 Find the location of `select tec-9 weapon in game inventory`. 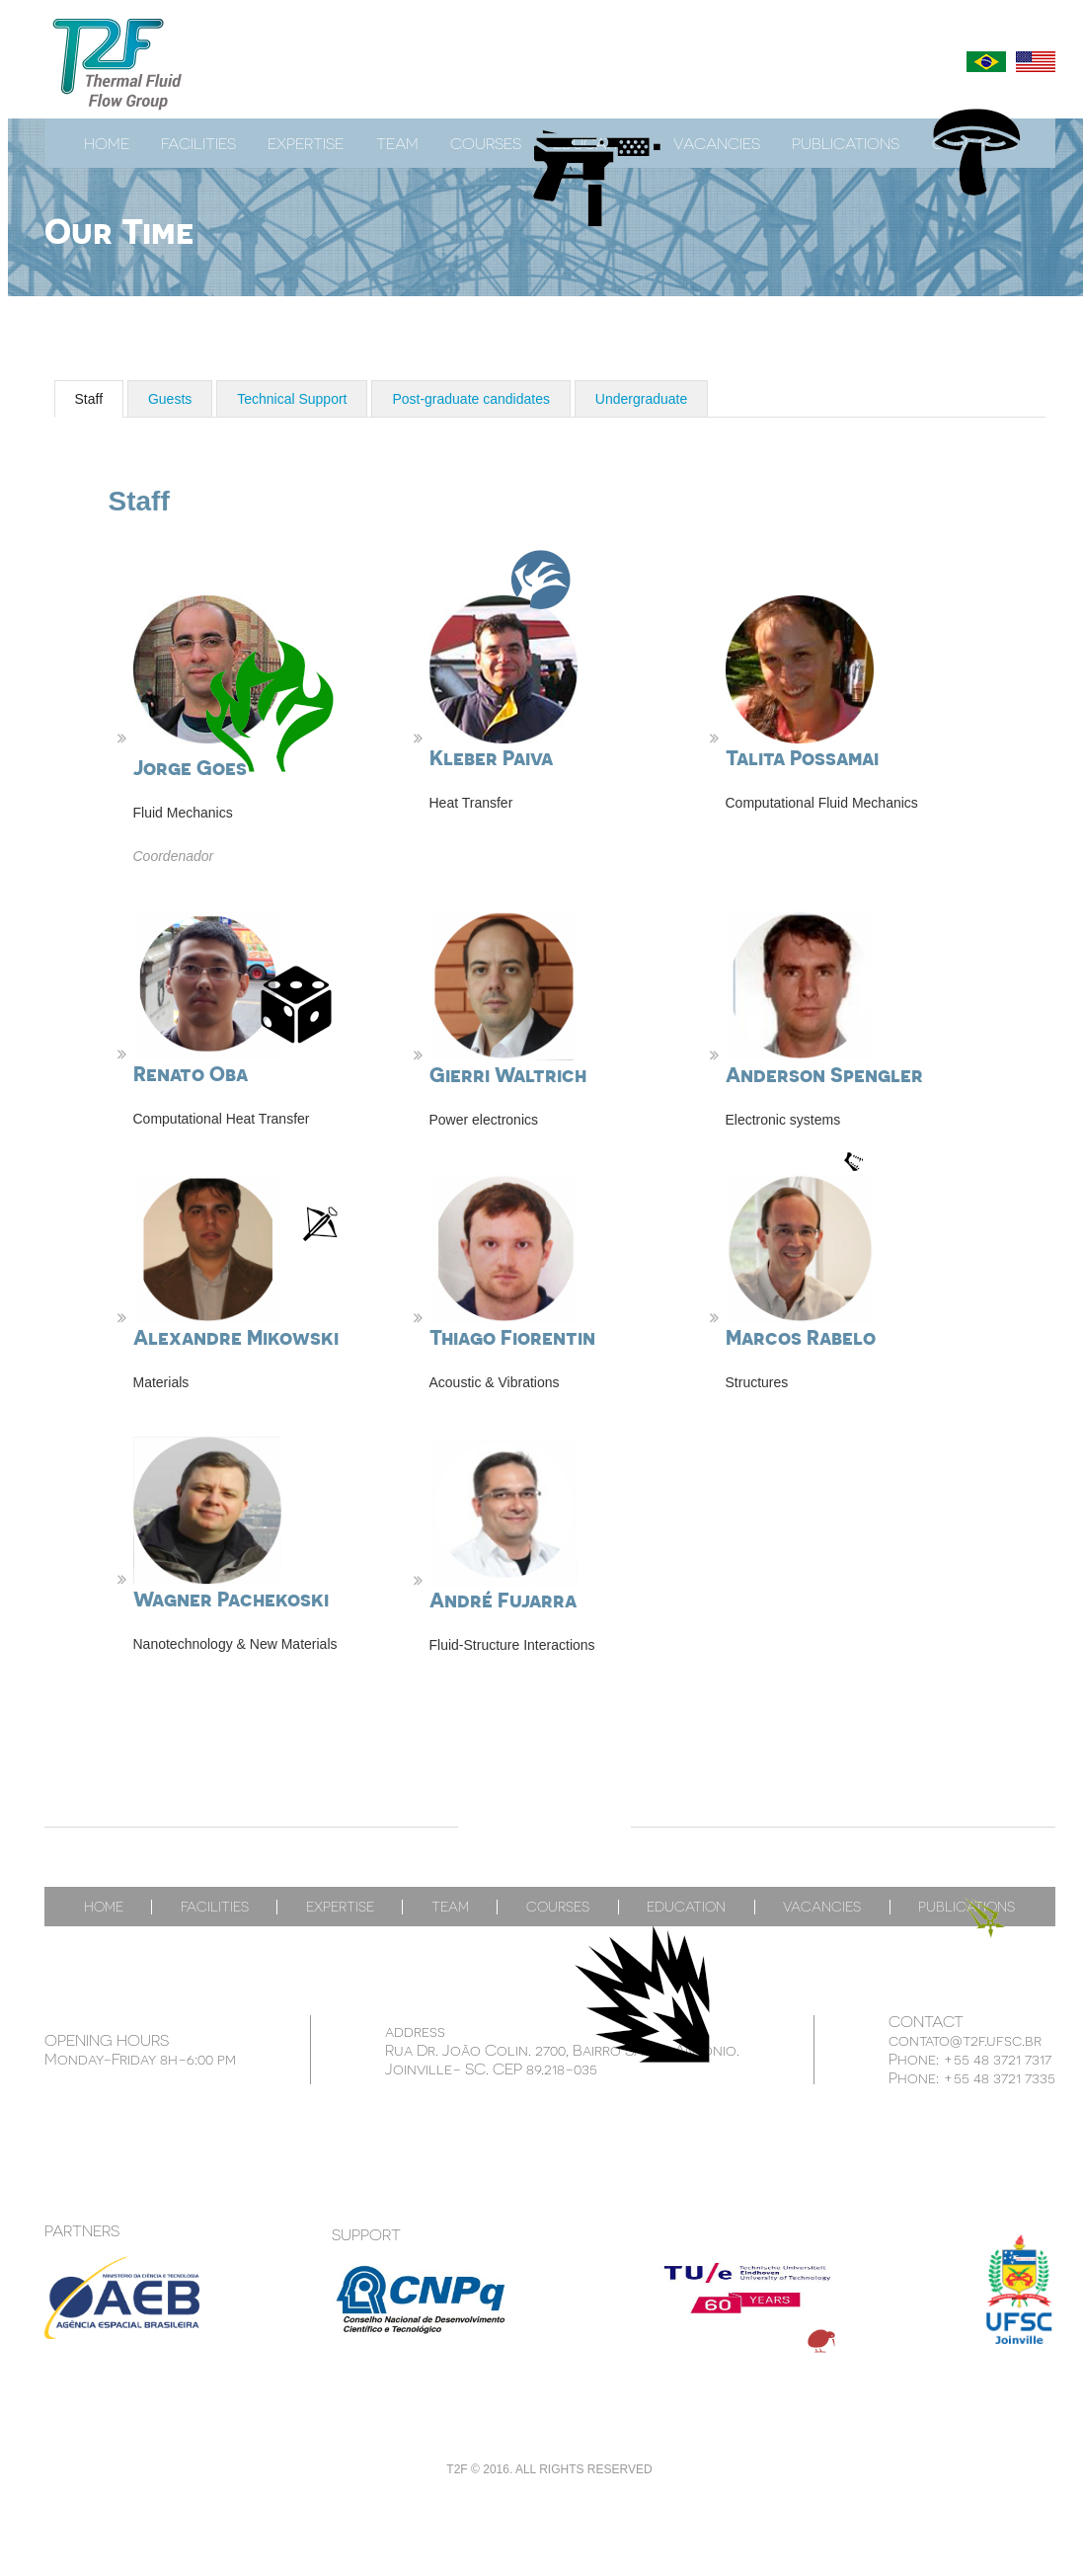

select tec-9 weapon in game inventory is located at coordinates (596, 178).